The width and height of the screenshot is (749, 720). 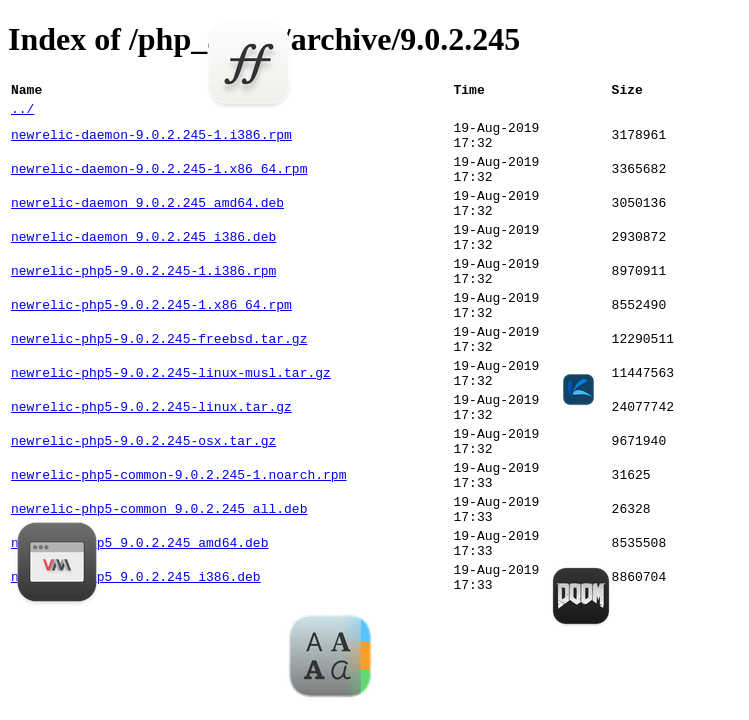 I want to click on launch the KaOS linux distribution app, so click(x=578, y=389).